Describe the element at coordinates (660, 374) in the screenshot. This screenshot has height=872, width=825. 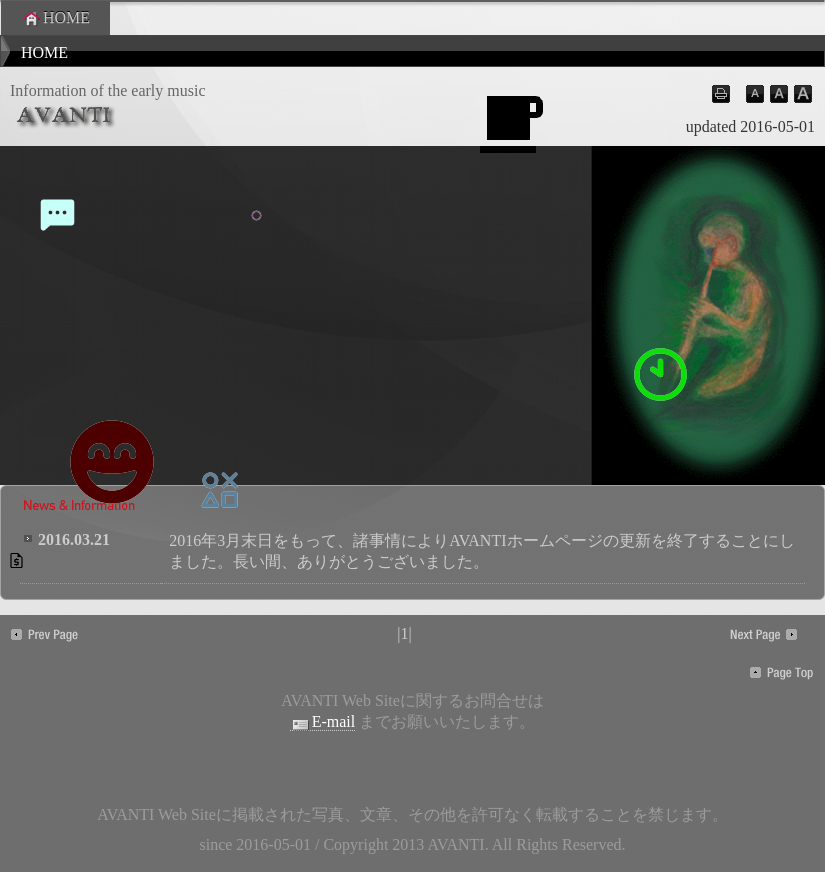
I see `indicates the current time or timestamp` at that location.